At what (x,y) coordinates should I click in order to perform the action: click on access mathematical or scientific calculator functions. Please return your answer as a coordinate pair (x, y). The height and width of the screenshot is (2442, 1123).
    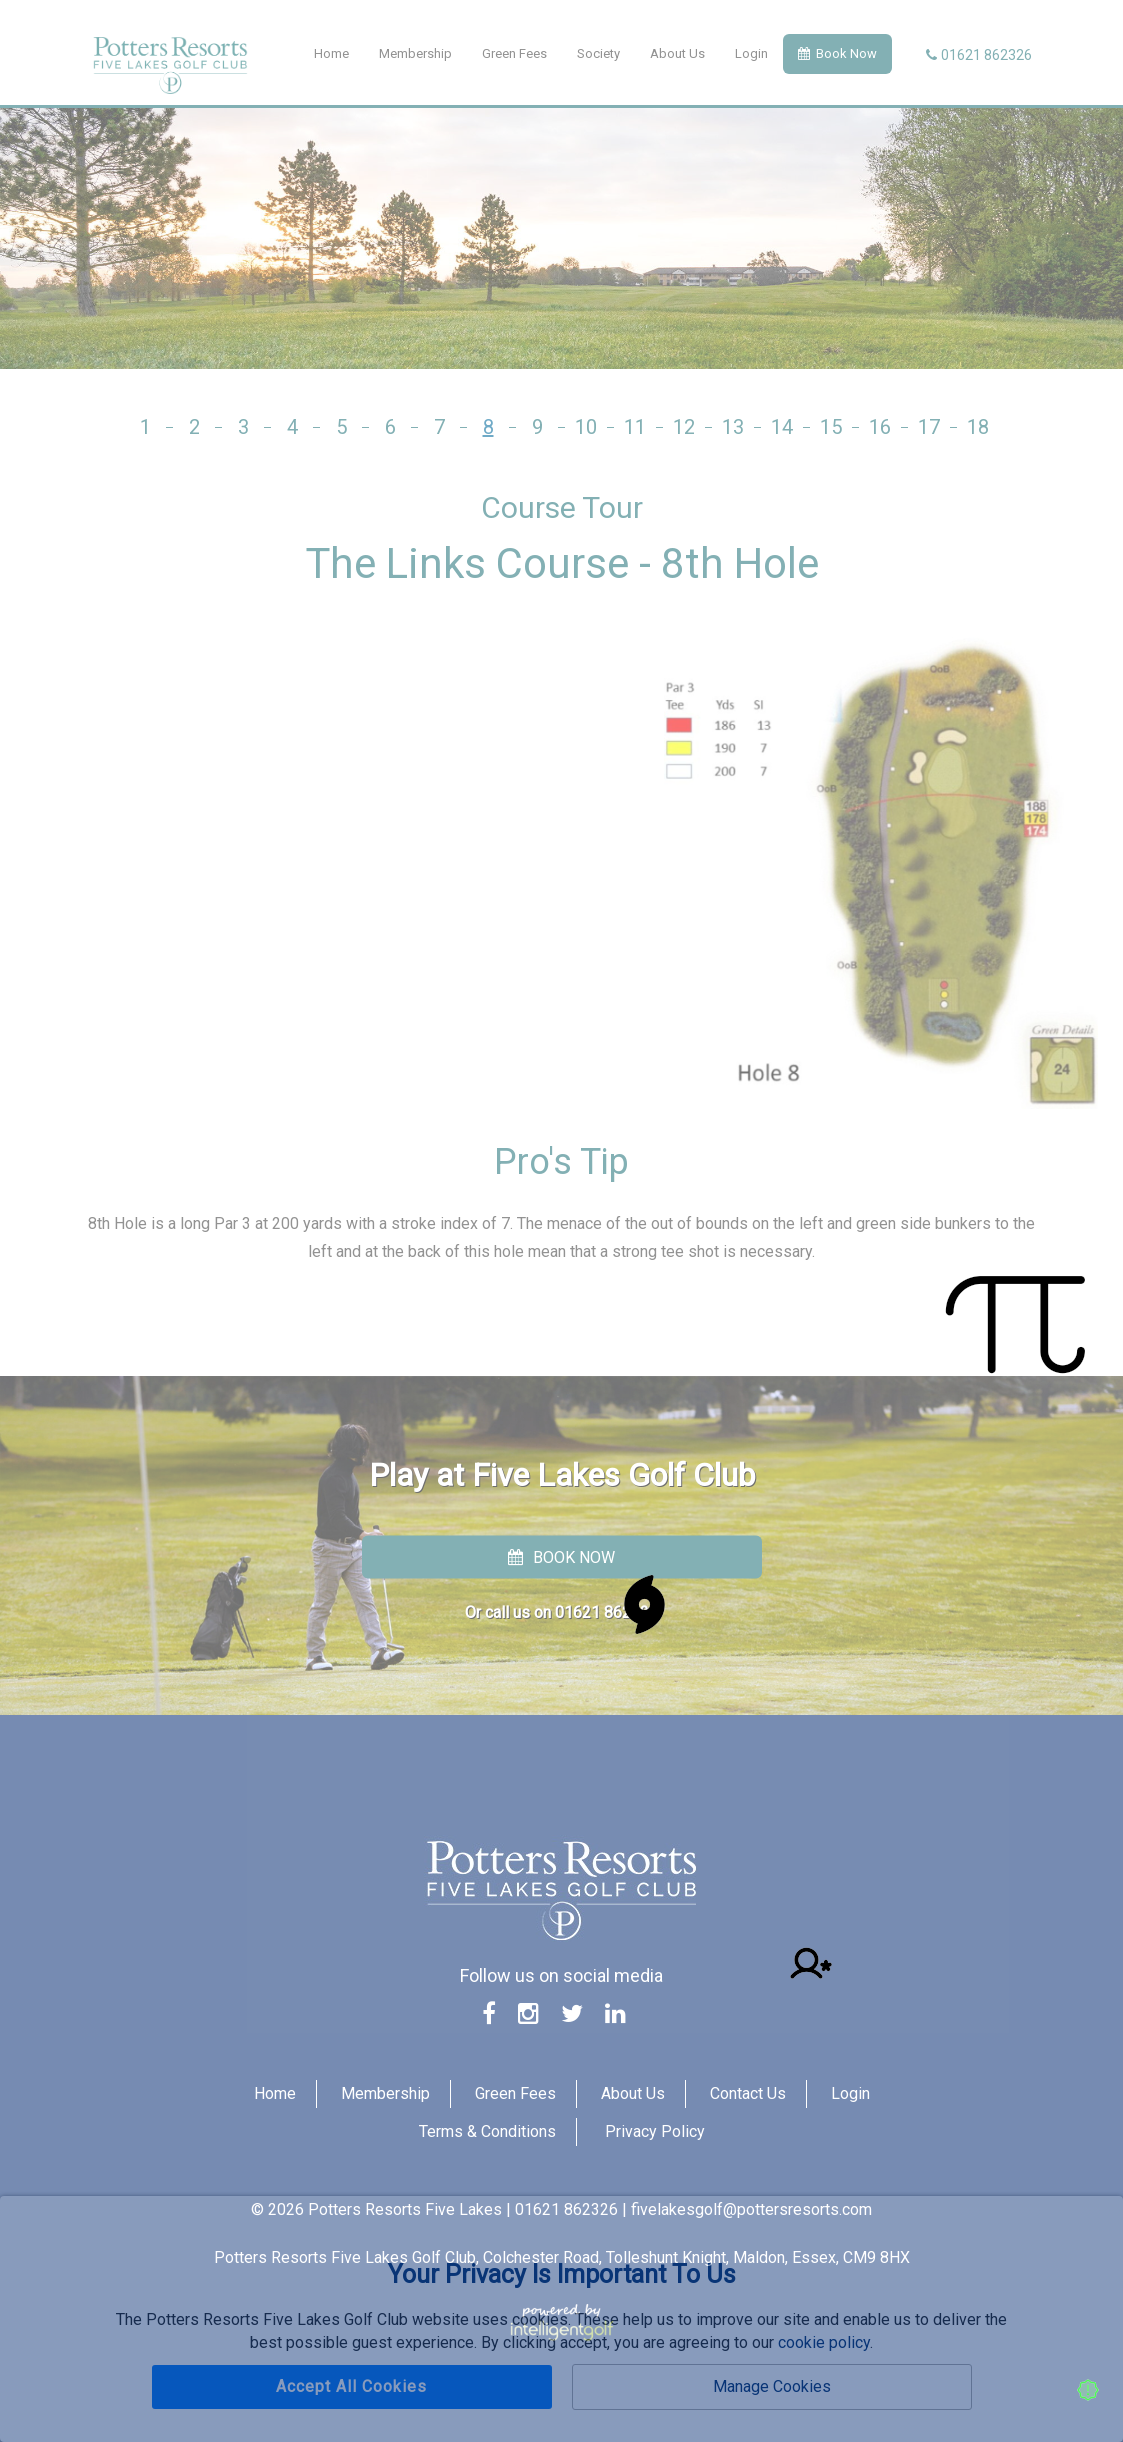
    Looking at the image, I should click on (1018, 1322).